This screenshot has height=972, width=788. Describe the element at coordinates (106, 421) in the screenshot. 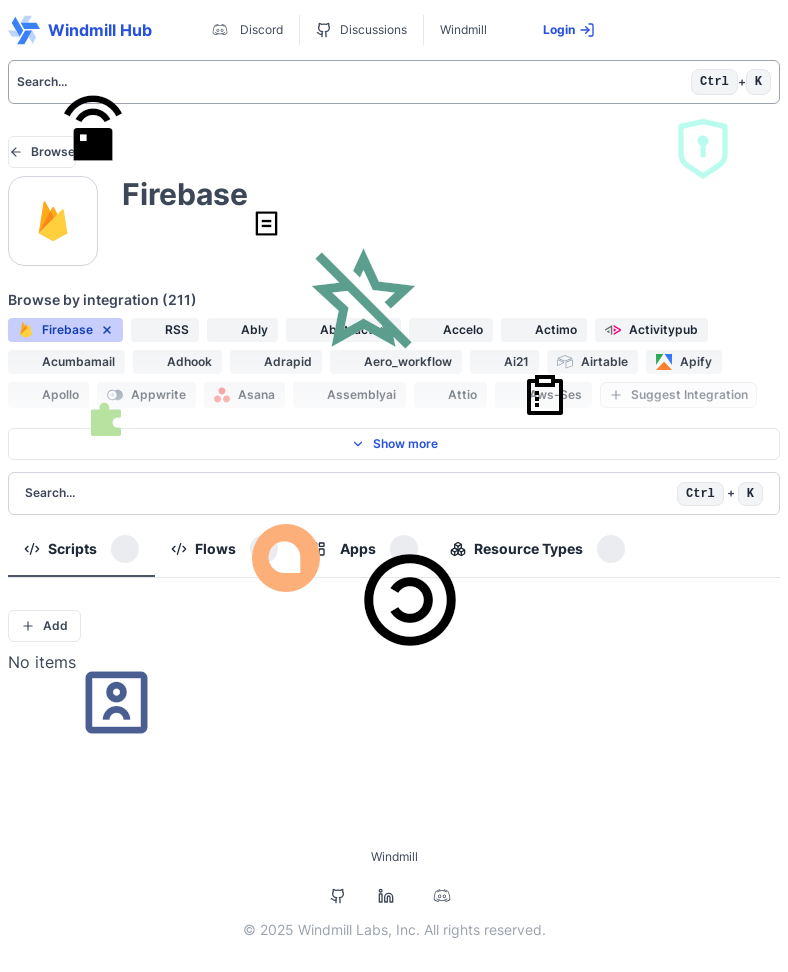

I see `access plugins or extensions` at that location.